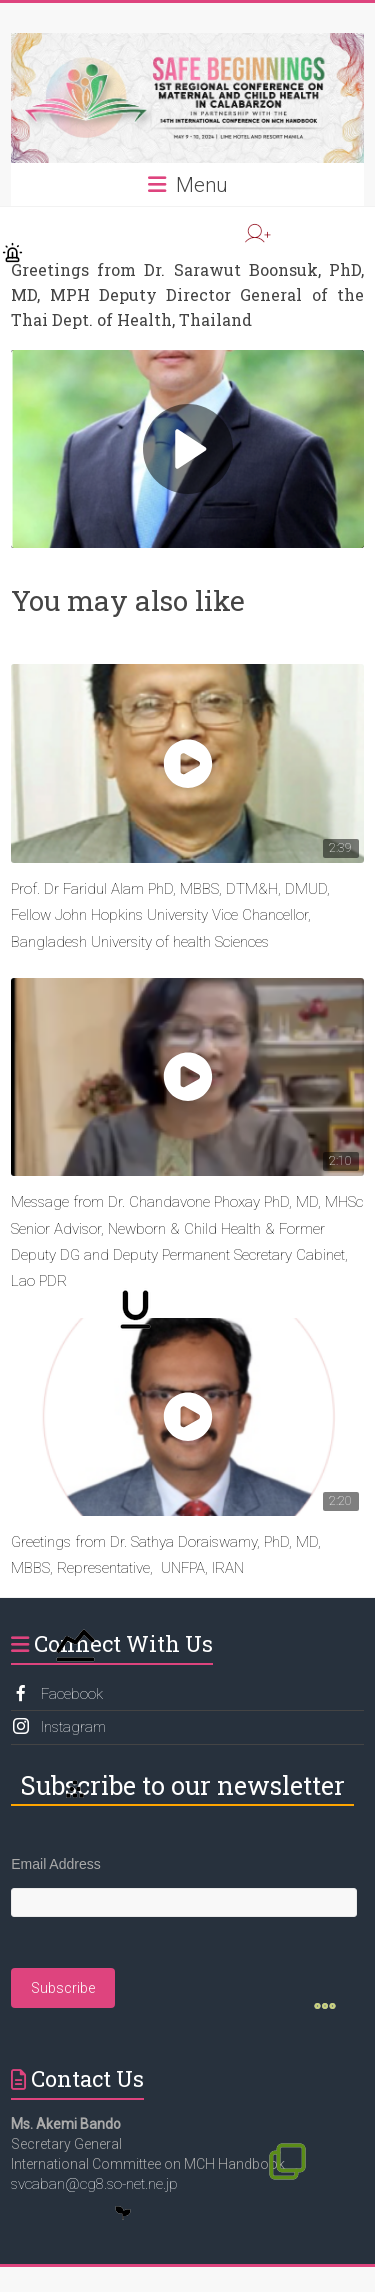 This screenshot has width=375, height=2292. What do you see at coordinates (12, 252) in the screenshot?
I see `trigger an emergency alert` at bounding box center [12, 252].